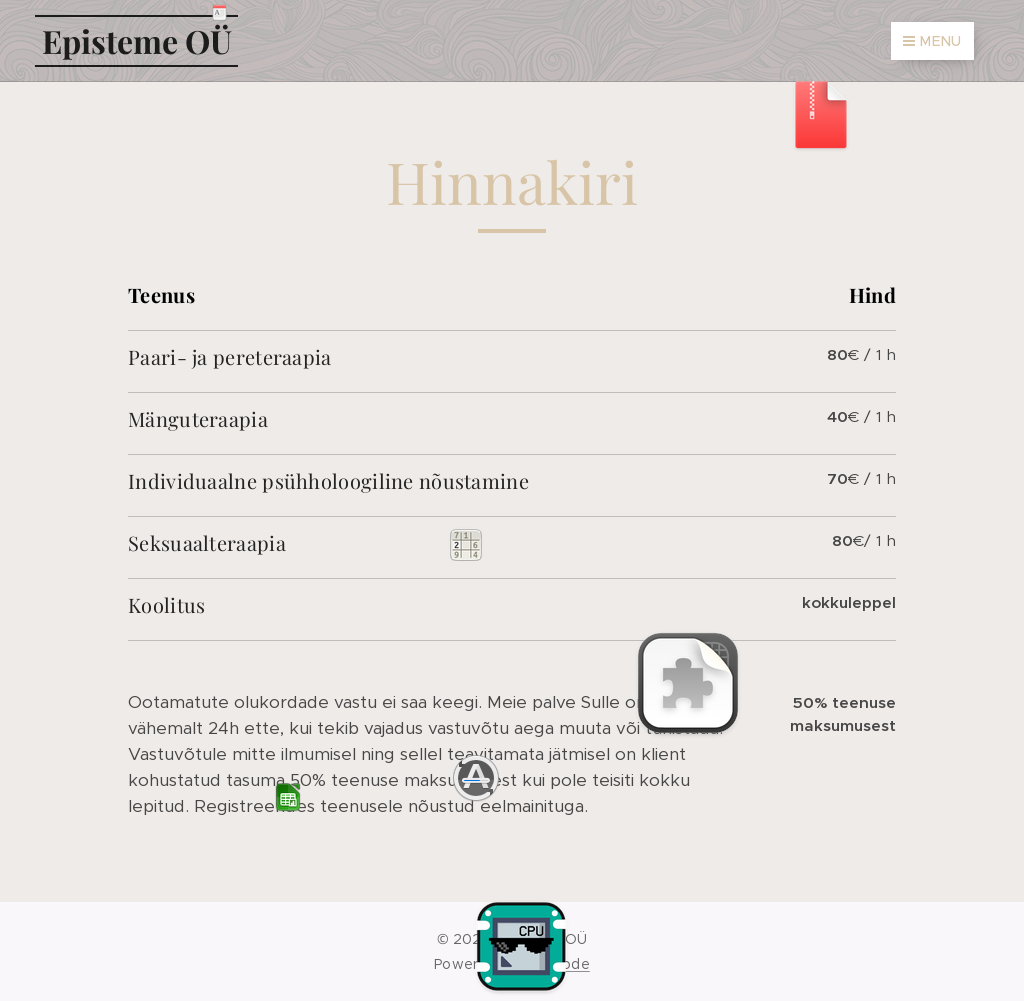 This screenshot has width=1024, height=1001. I want to click on open the software update application, so click(476, 778).